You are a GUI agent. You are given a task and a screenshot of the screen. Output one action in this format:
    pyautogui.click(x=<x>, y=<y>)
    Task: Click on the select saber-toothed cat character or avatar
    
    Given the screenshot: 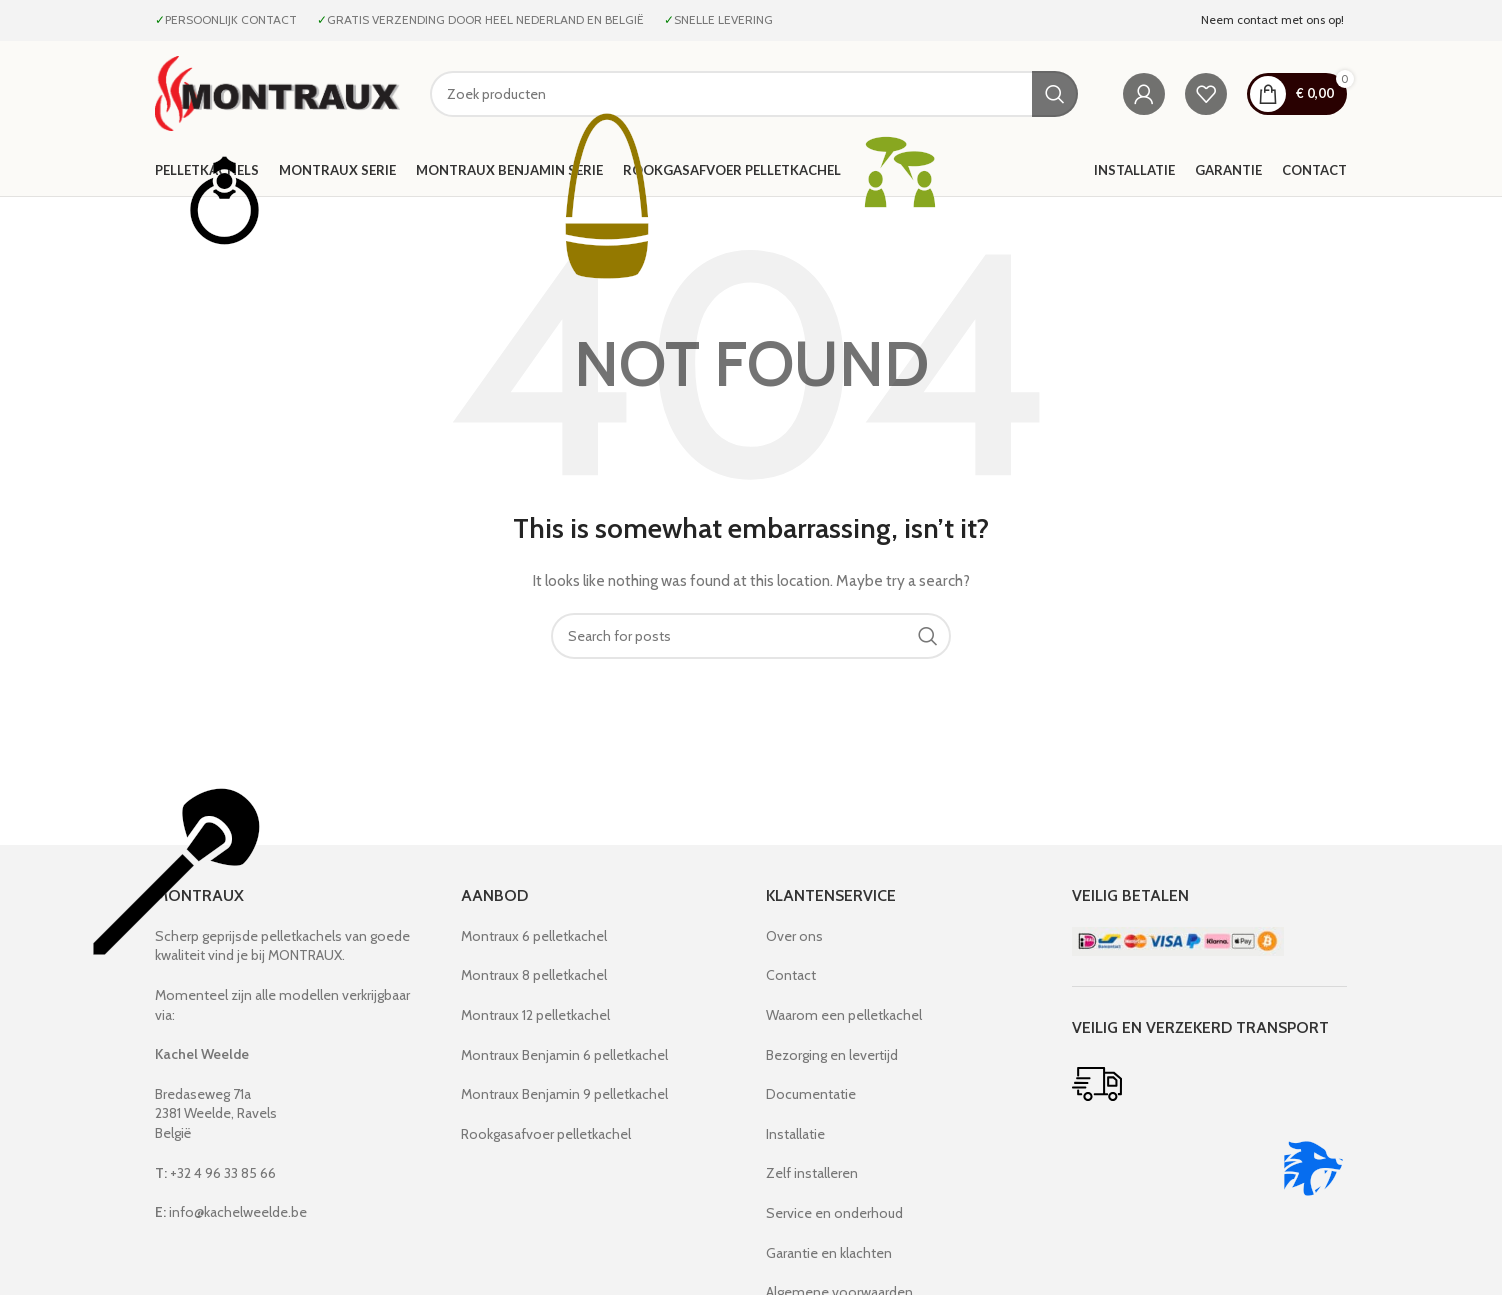 What is the action you would take?
    pyautogui.click(x=1313, y=1168)
    